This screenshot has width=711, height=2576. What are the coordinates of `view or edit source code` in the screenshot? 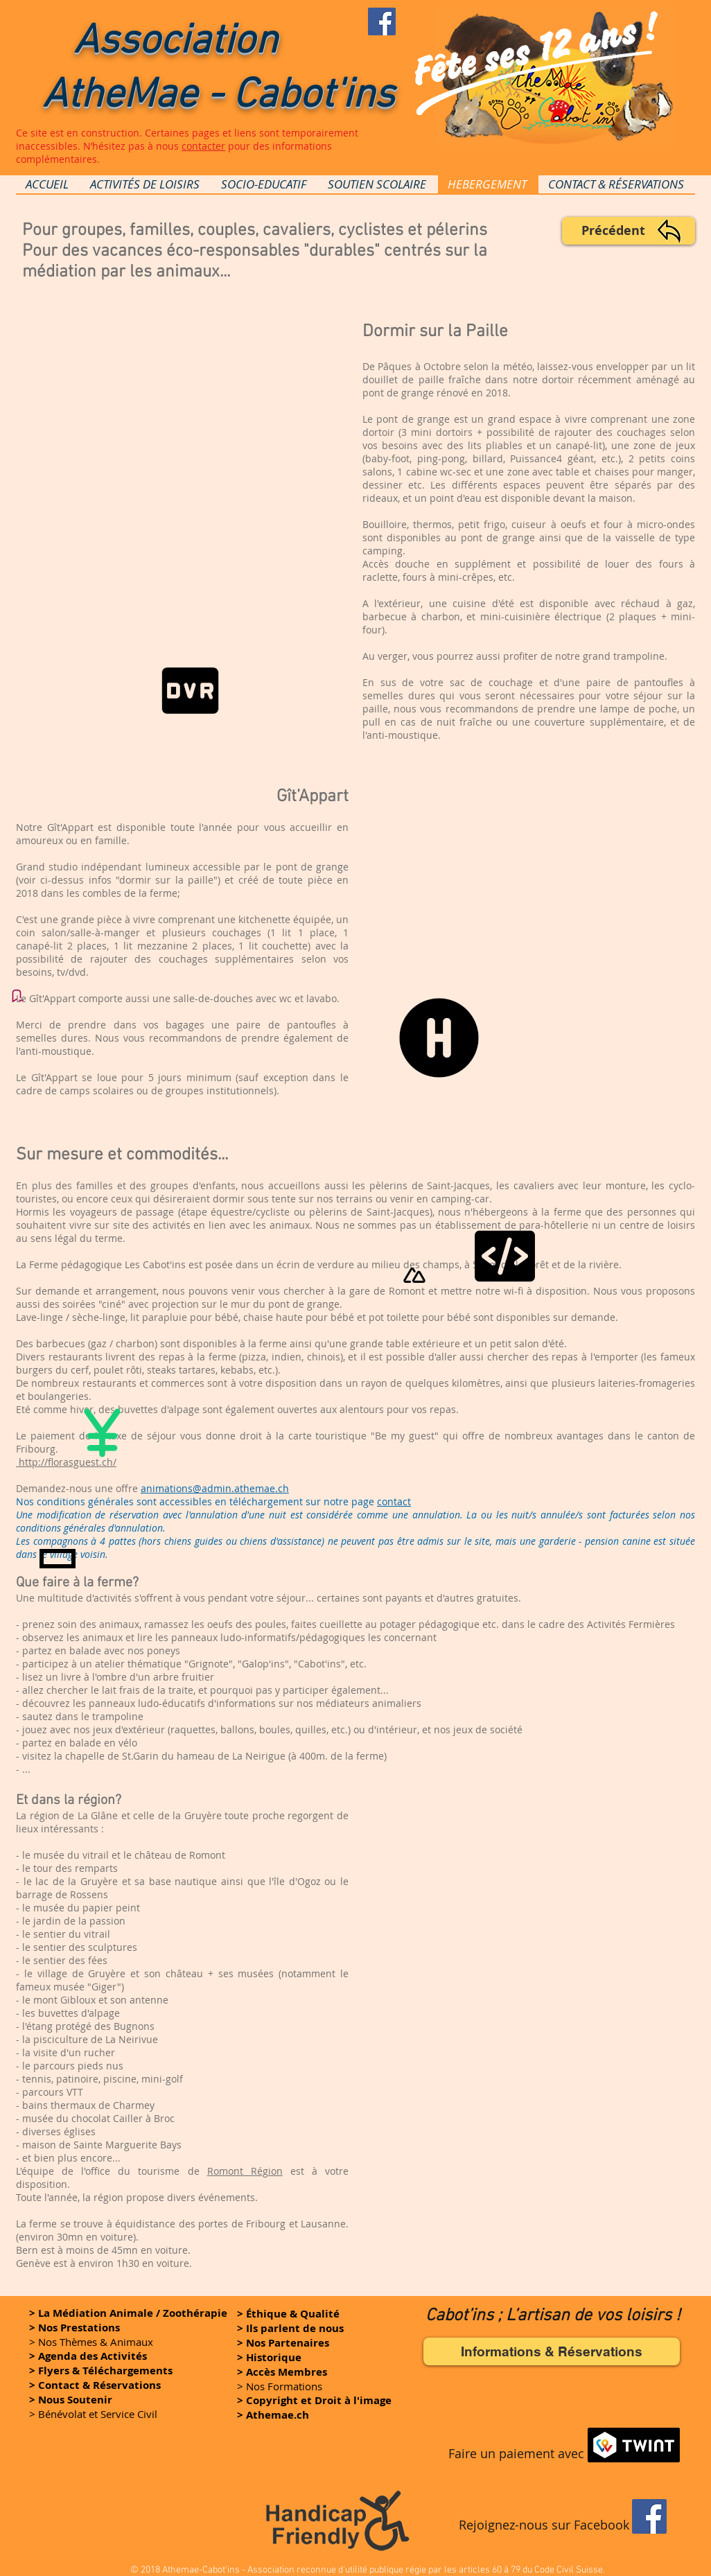 It's located at (504, 1256).